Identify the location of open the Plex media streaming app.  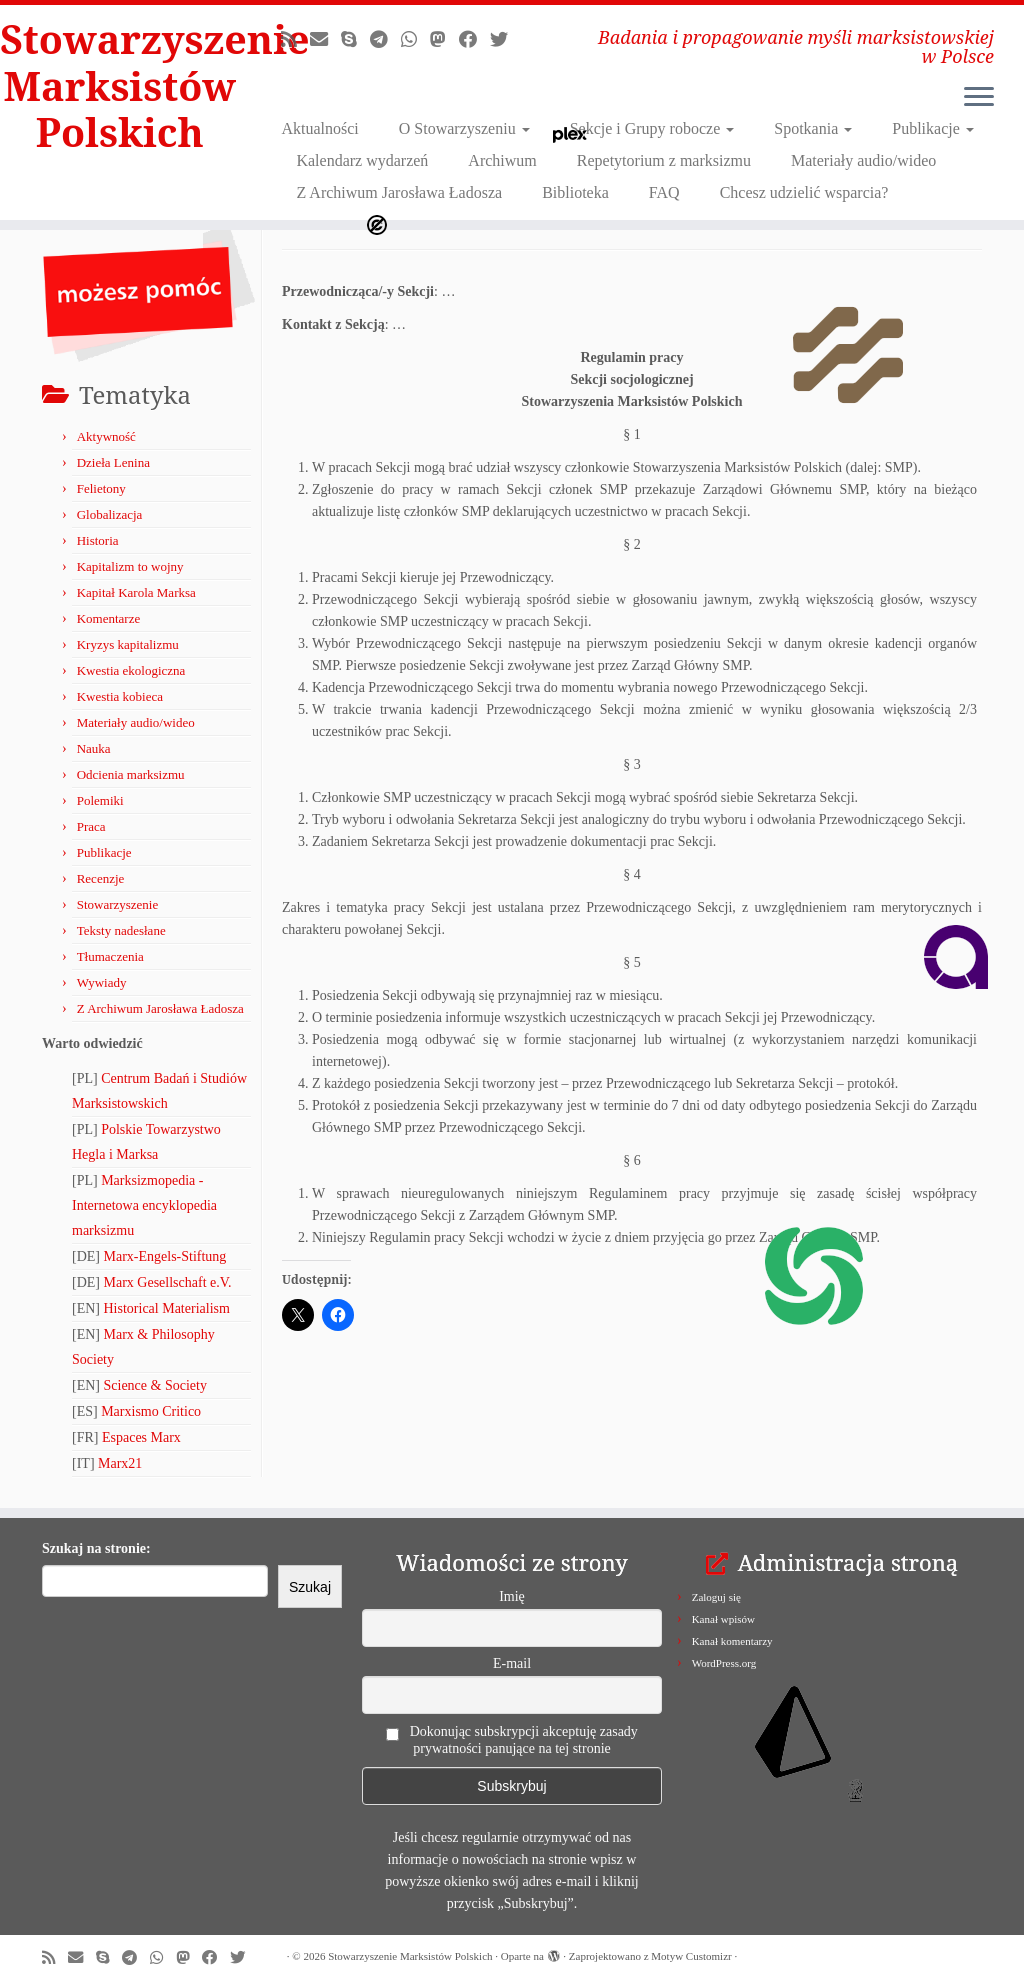
(570, 135).